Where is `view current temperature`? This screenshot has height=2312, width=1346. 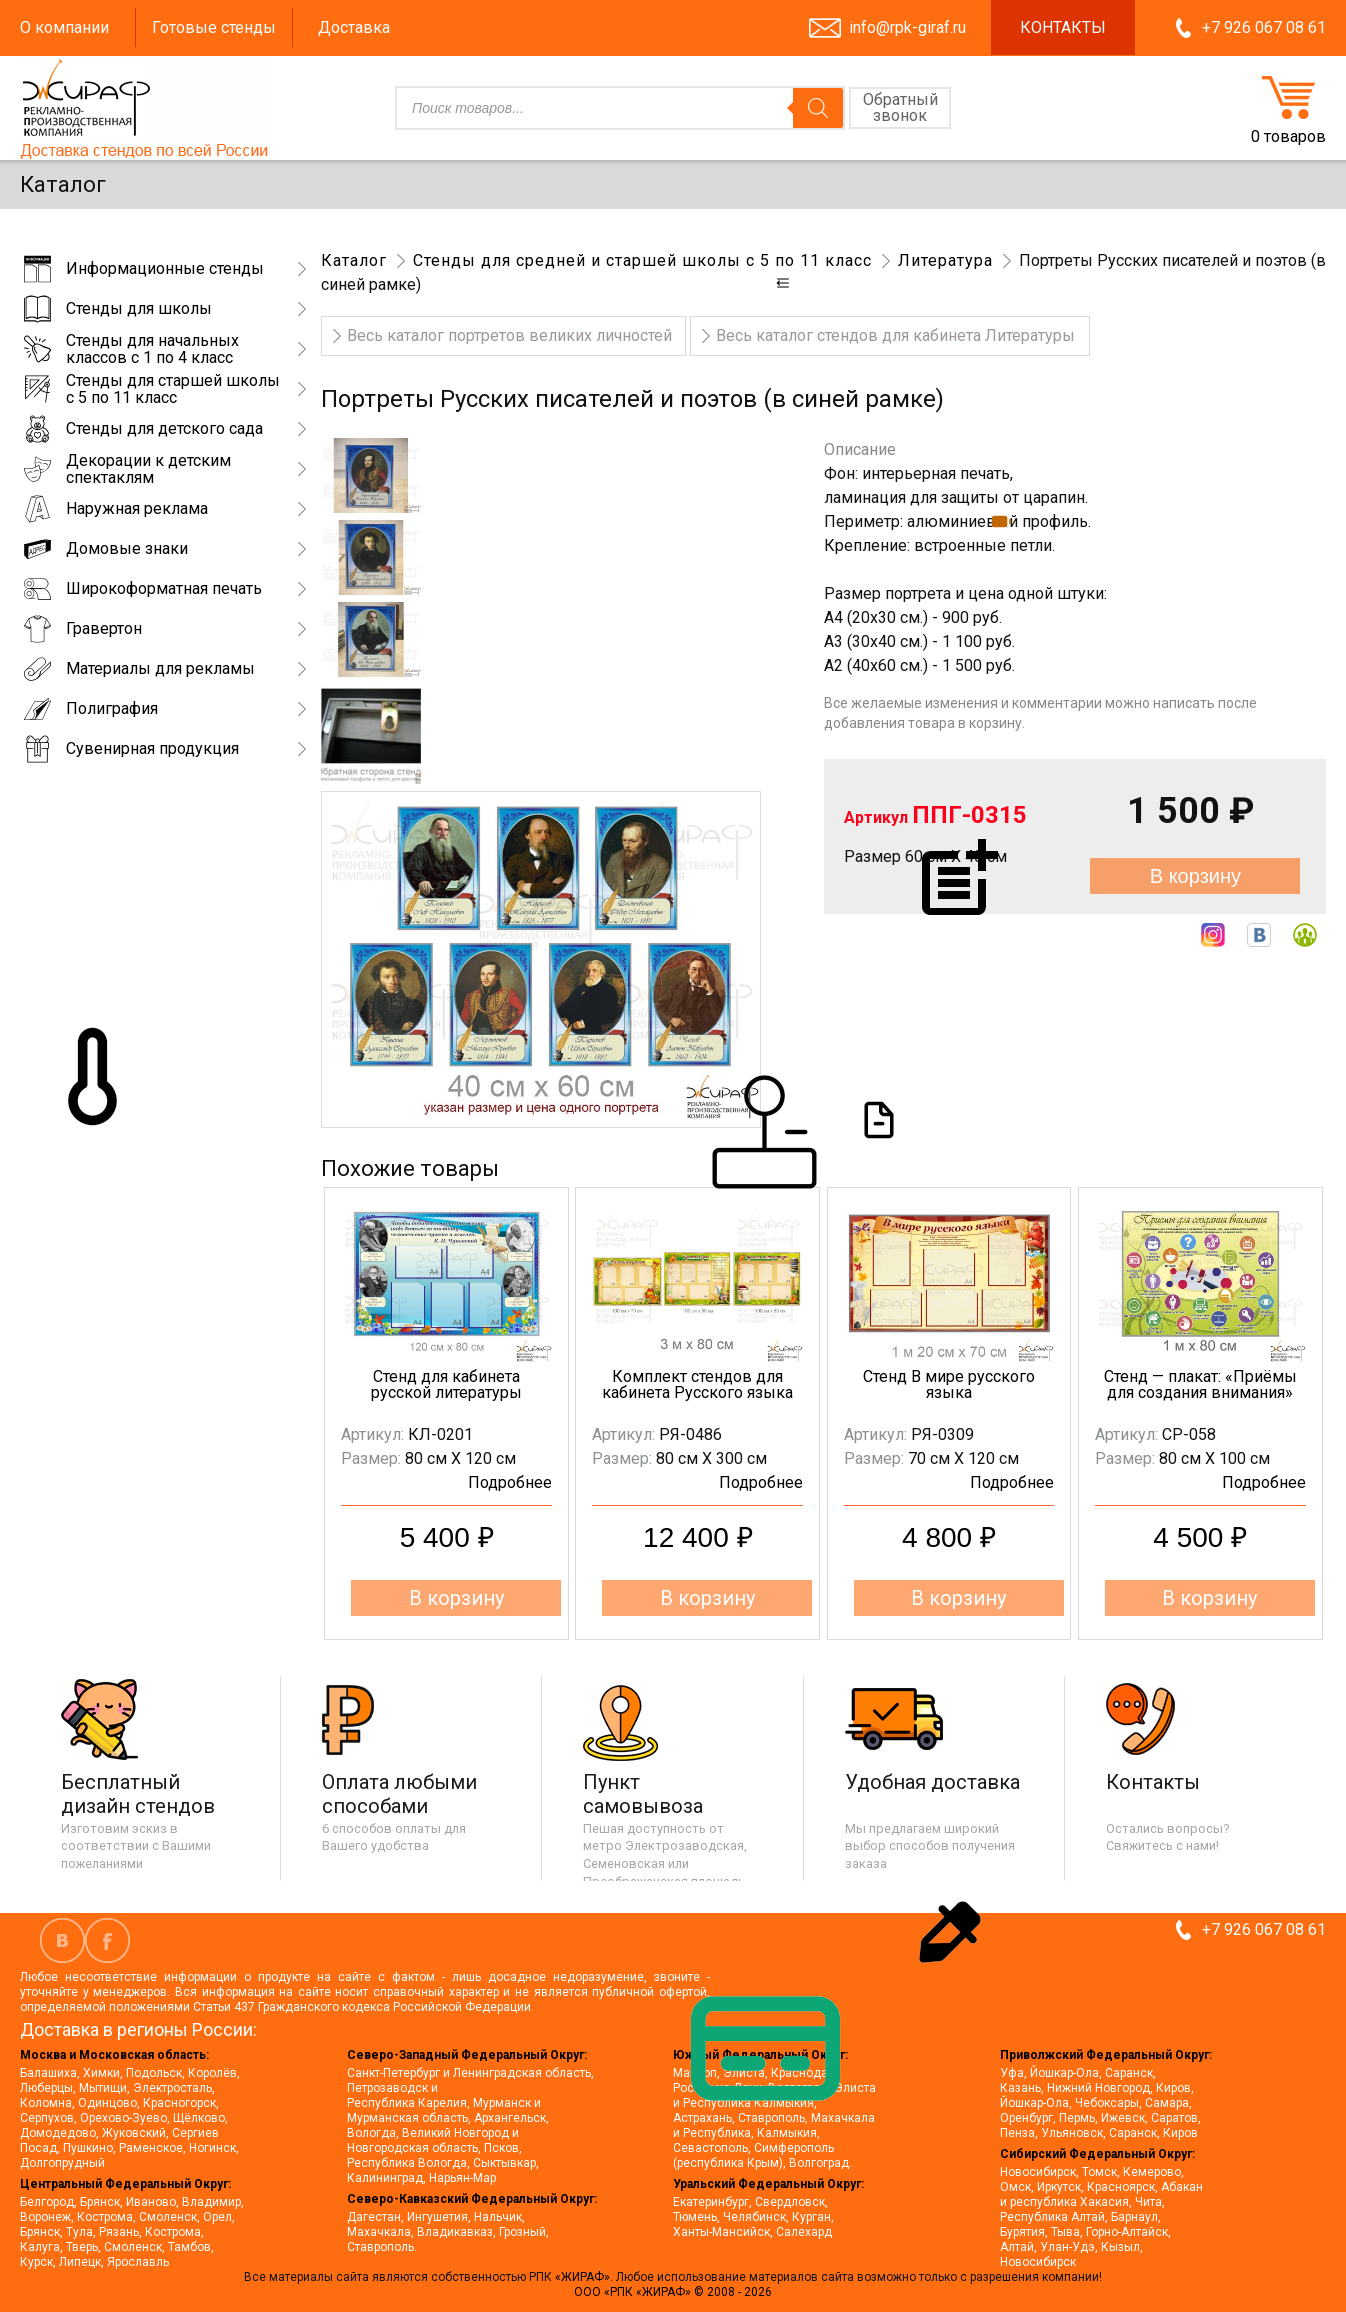
view current temperature is located at coordinates (92, 1076).